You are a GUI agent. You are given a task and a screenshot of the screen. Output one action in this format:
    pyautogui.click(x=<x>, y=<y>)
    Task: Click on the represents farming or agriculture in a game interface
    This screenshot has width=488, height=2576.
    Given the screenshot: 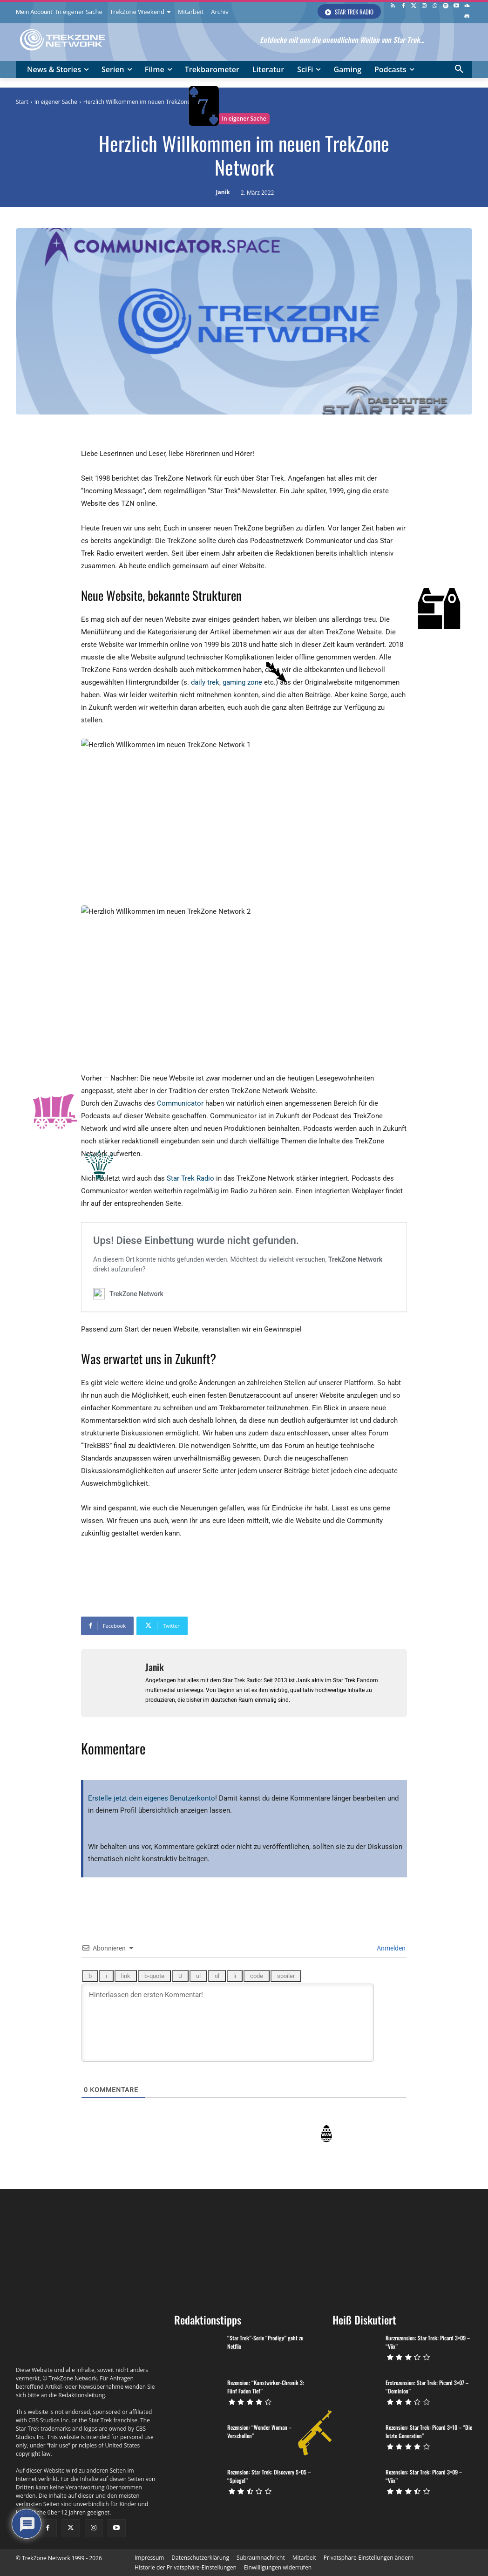 What is the action you would take?
    pyautogui.click(x=99, y=1165)
    